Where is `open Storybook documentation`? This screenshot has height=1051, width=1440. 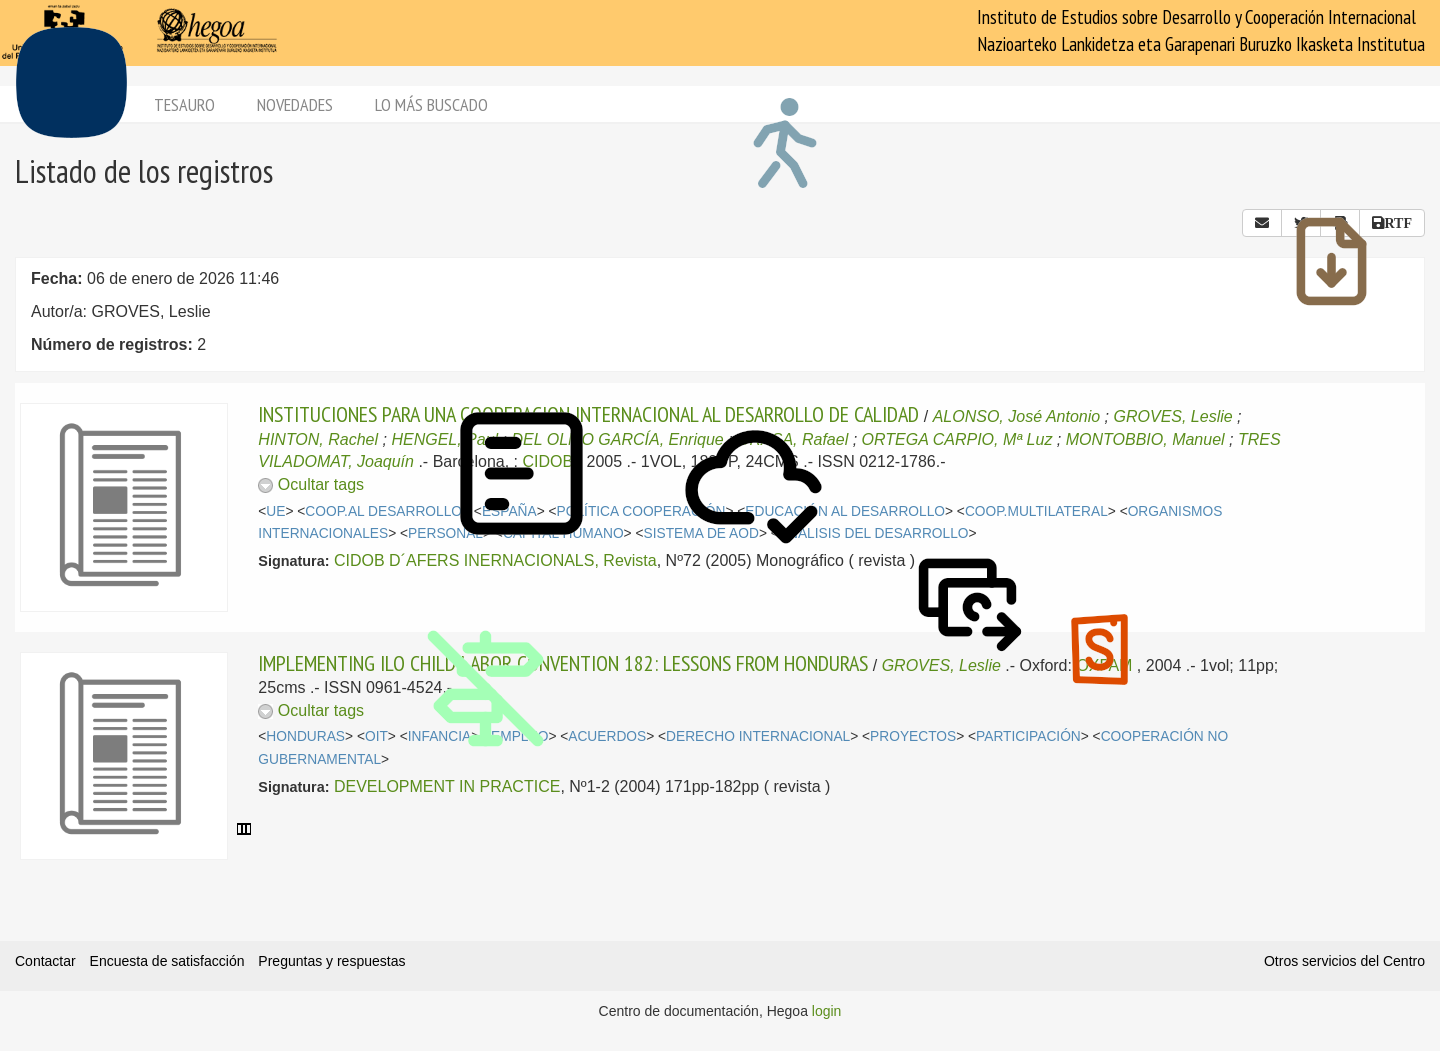 open Storybook documentation is located at coordinates (1099, 649).